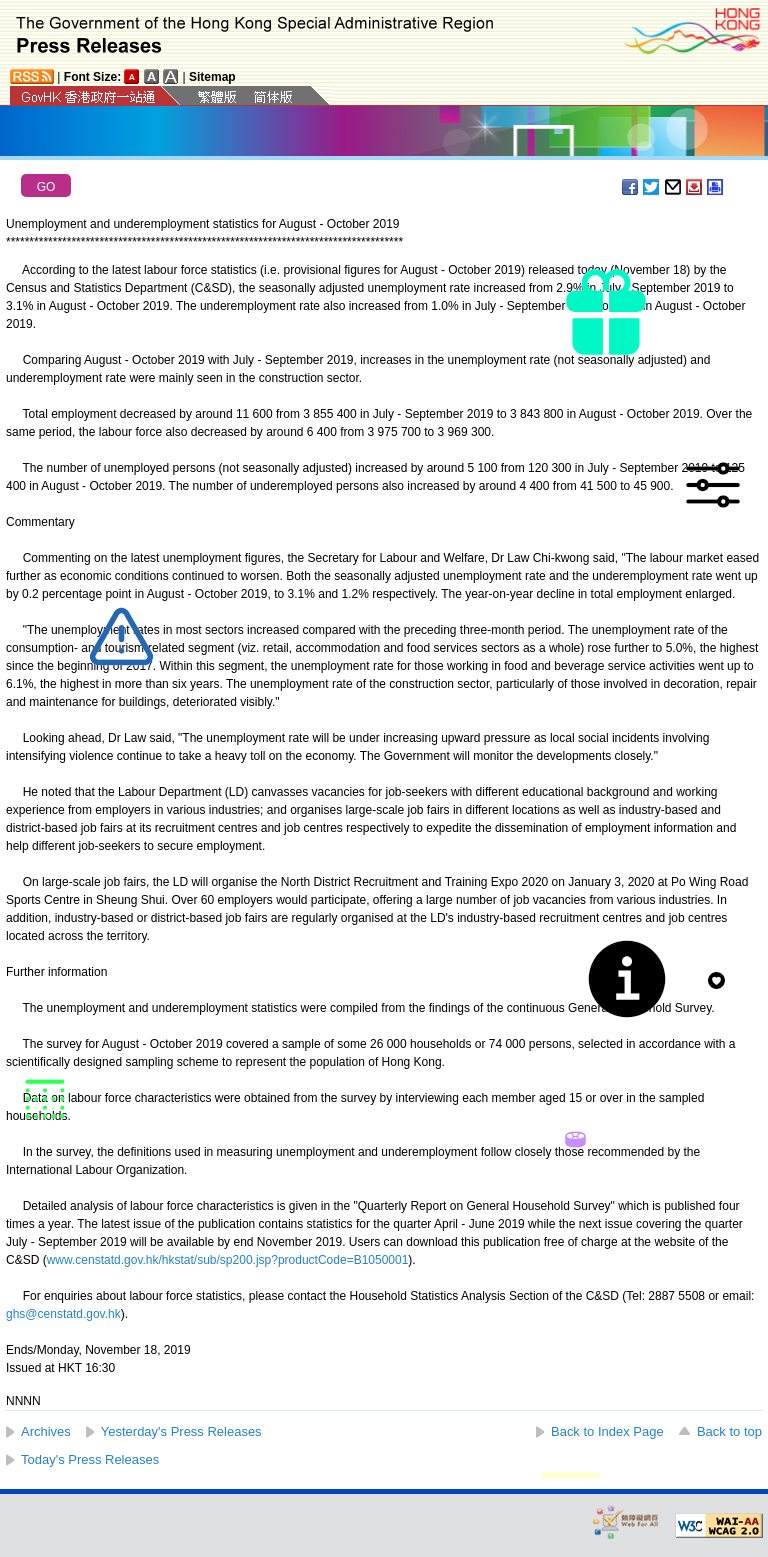 The image size is (768, 1557). What do you see at coordinates (627, 979) in the screenshot?
I see `view more information or details` at bounding box center [627, 979].